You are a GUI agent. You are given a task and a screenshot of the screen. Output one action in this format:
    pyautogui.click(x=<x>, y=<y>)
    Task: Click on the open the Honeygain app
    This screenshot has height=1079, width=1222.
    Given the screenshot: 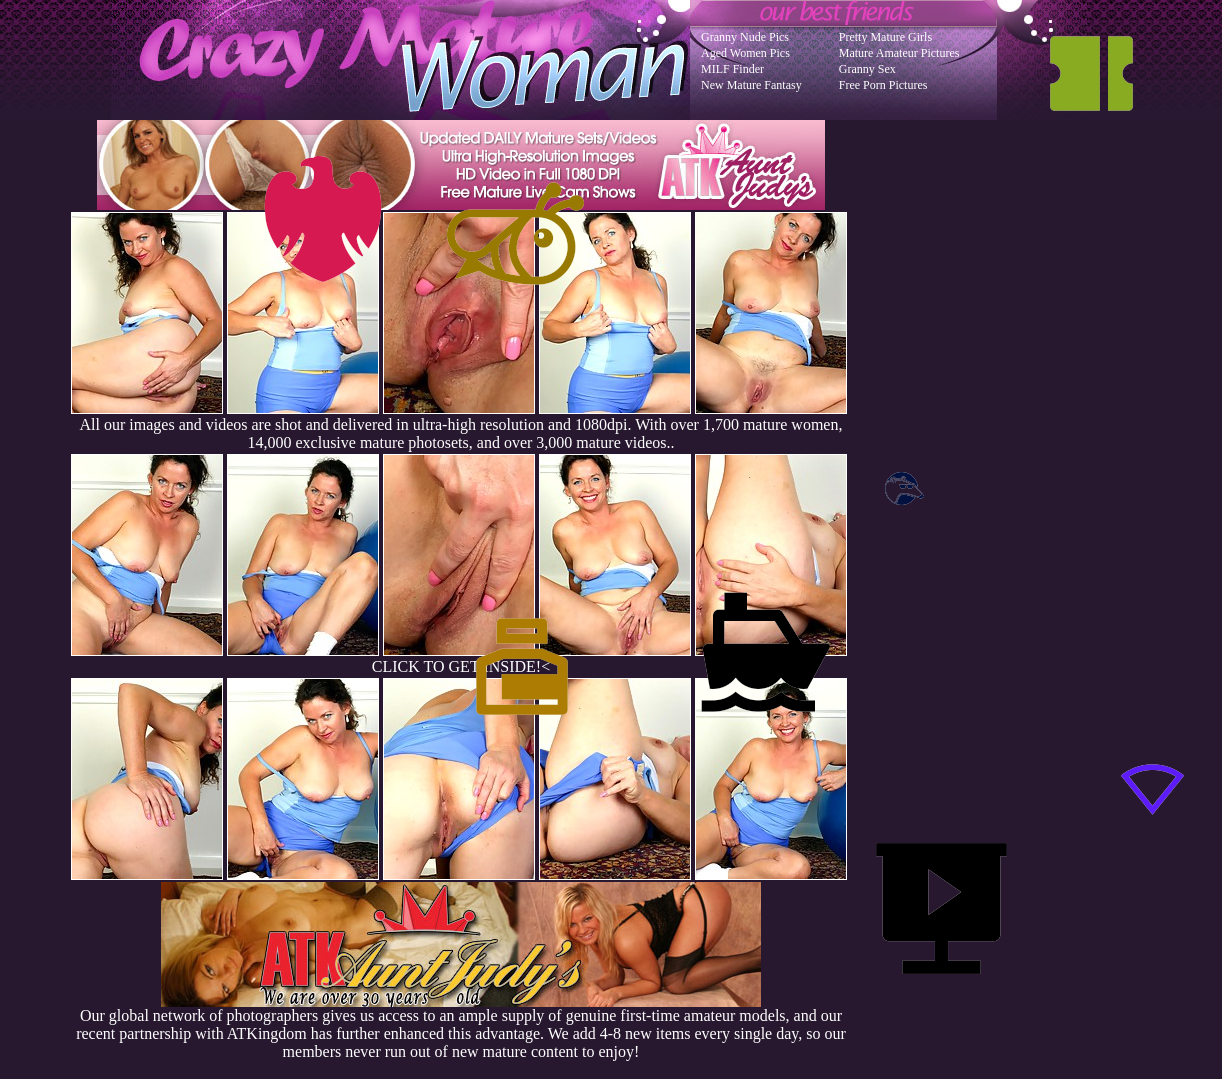 What is the action you would take?
    pyautogui.click(x=515, y=233)
    